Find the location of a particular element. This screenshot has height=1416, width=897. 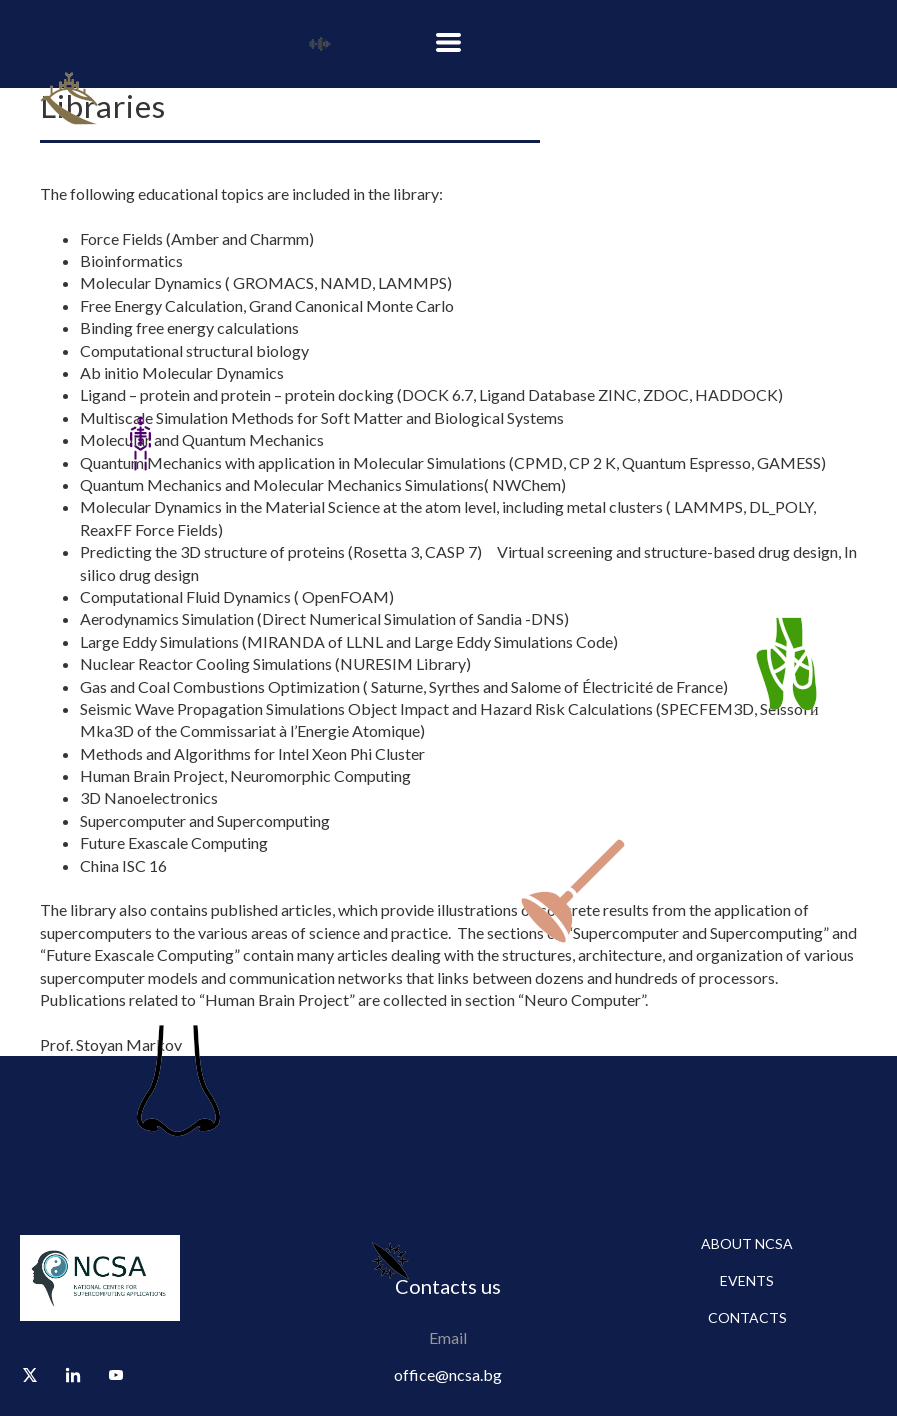

indicates time pressure or countdown in gameplay is located at coordinates (390, 1261).